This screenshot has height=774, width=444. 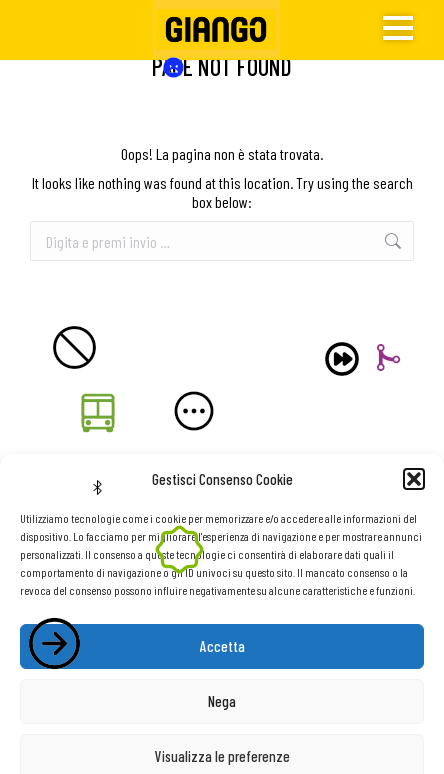 I want to click on rate experience as negative or unsatisfied, so click(x=173, y=67).